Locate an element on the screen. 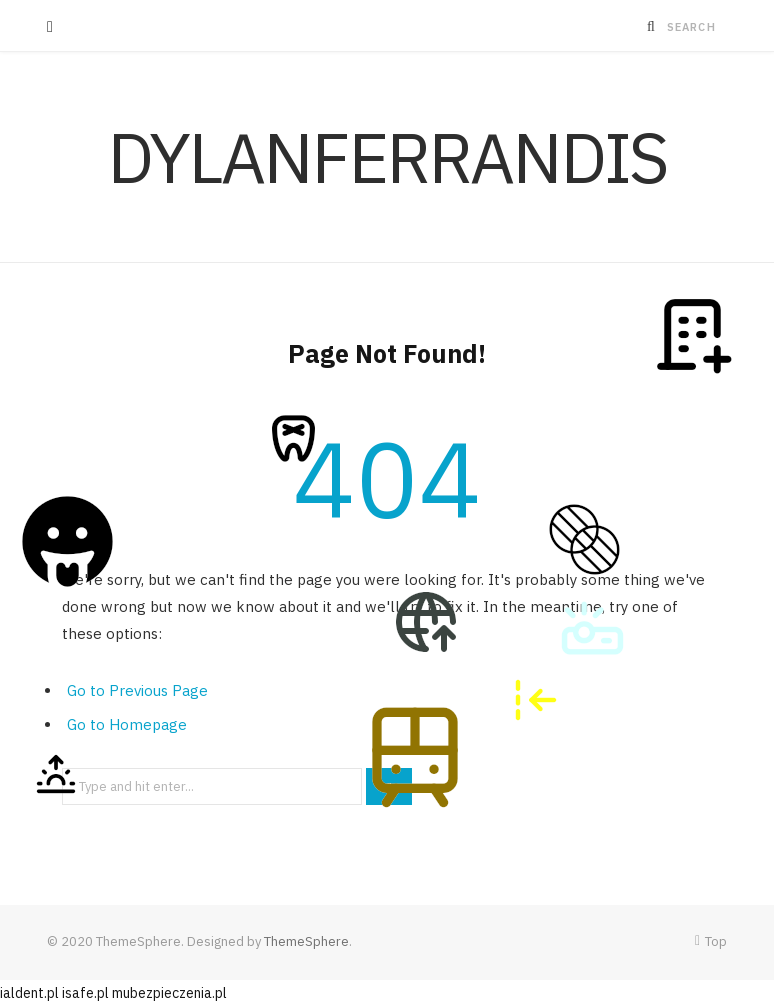  add a new building or property is located at coordinates (692, 334).